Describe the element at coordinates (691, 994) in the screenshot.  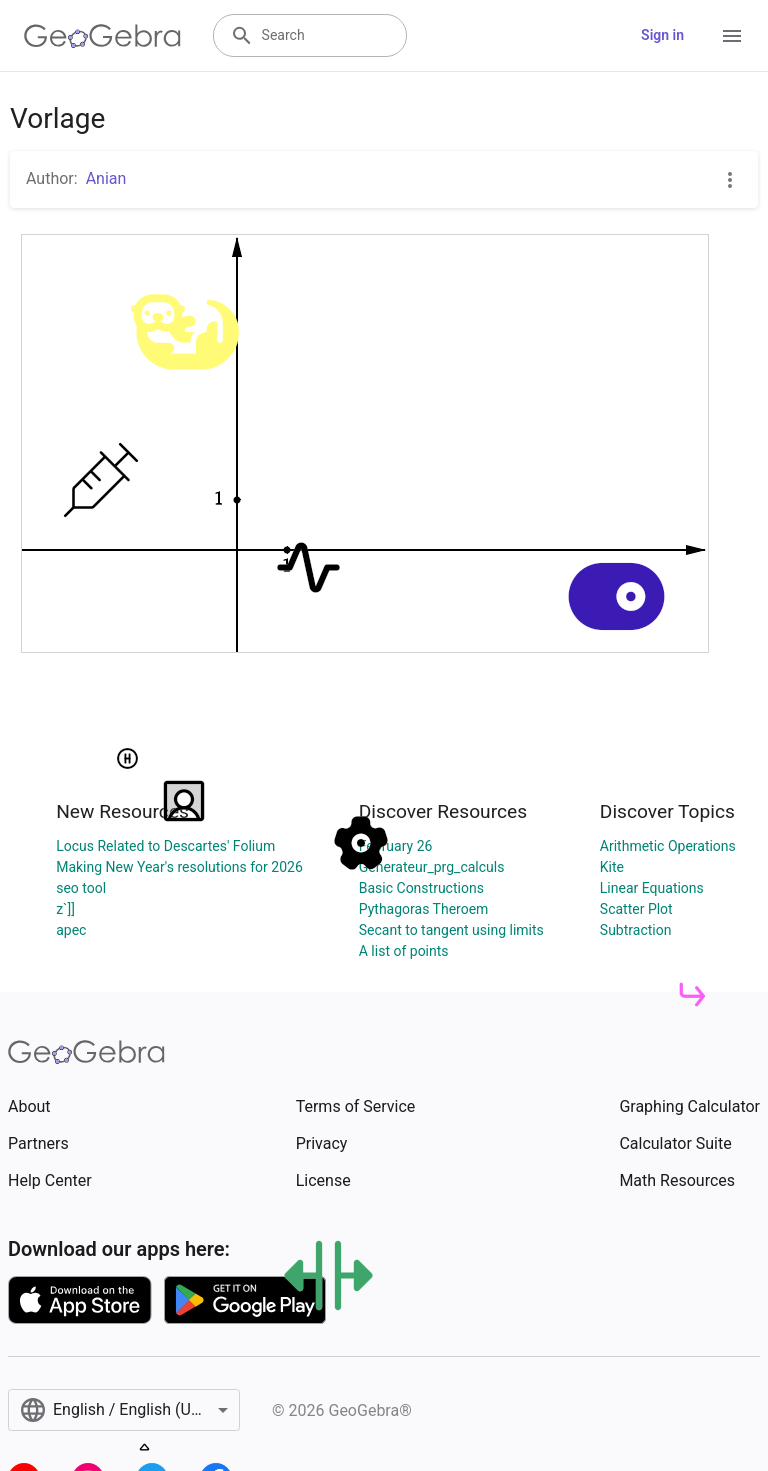
I see `navigate to sub-item or nested content` at that location.